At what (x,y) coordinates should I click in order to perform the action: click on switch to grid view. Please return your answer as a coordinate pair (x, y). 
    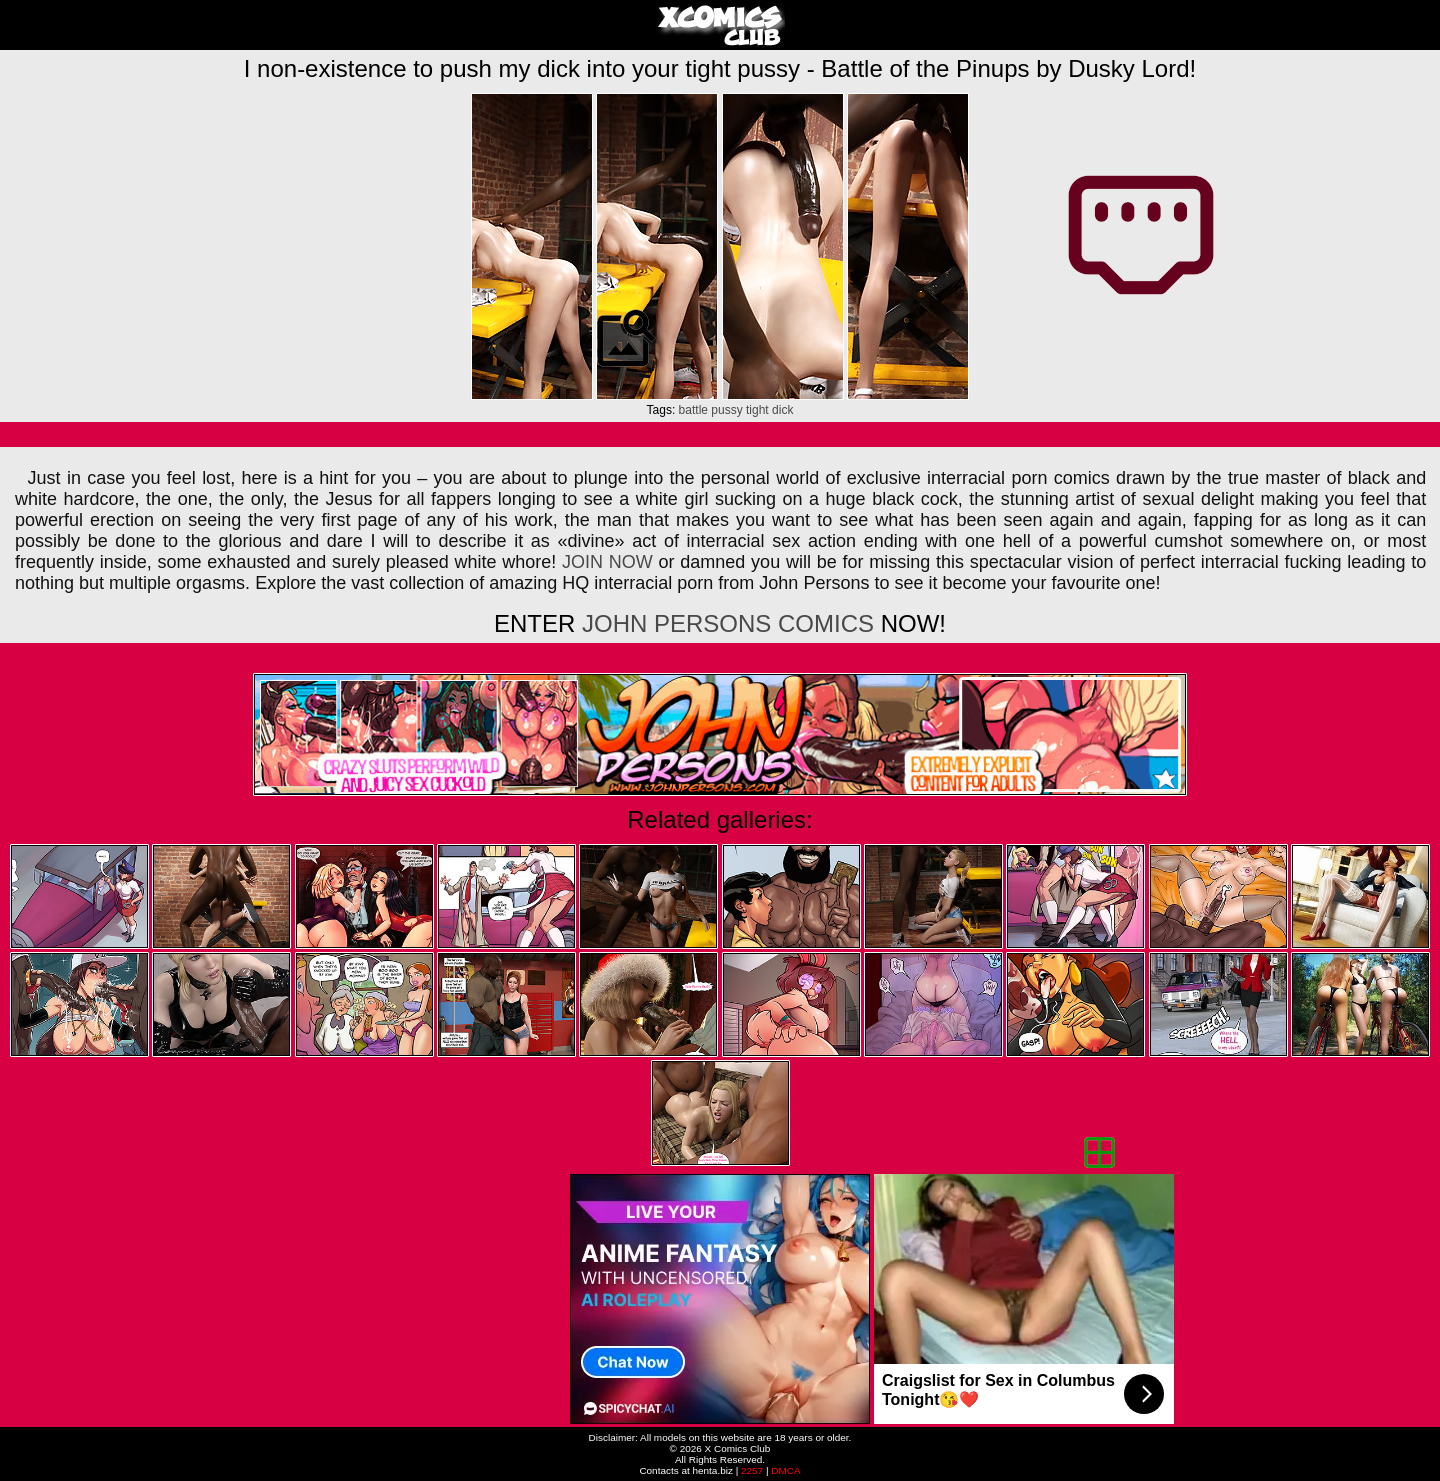
    Looking at the image, I should click on (1099, 1152).